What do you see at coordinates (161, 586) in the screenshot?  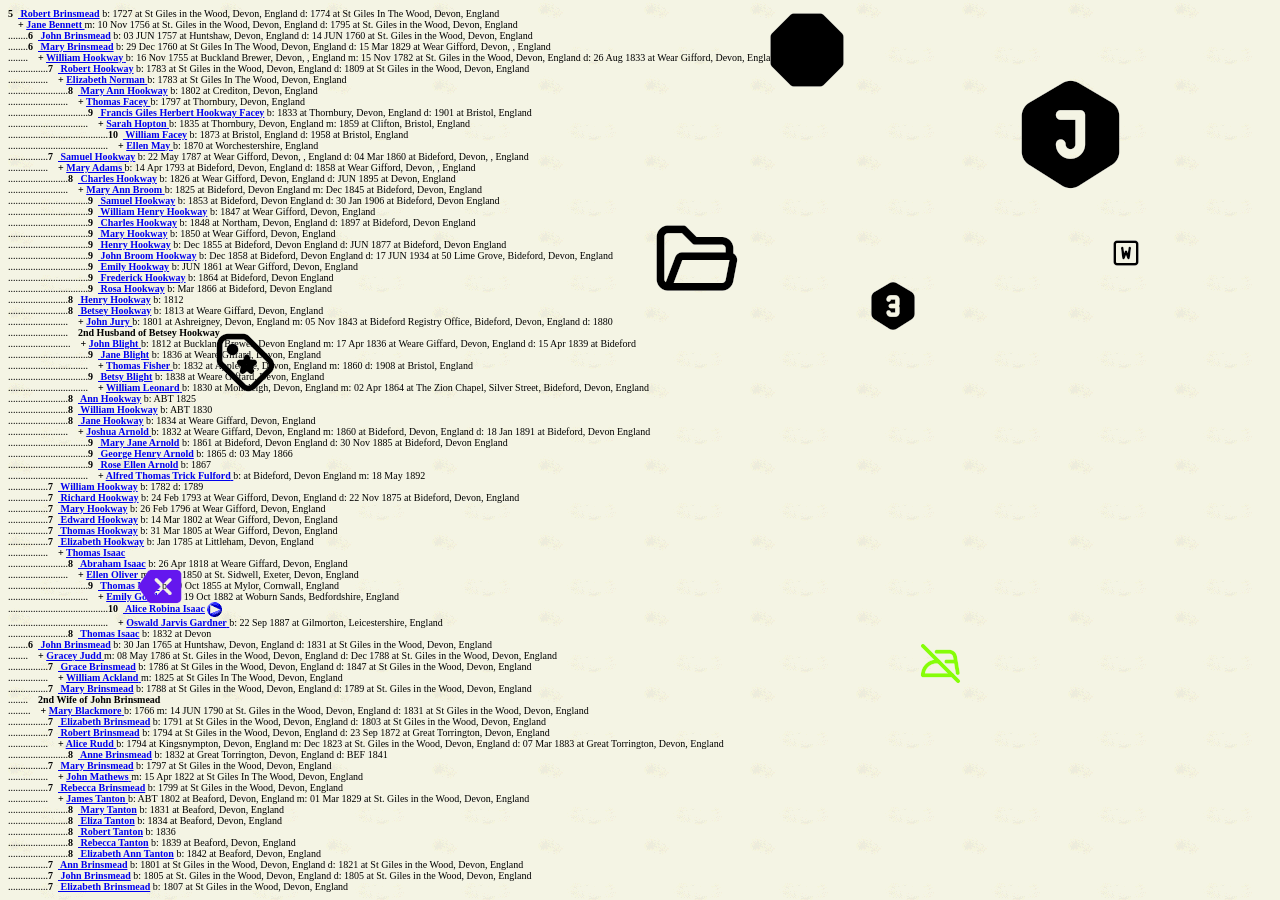 I see `delete the last character entered` at bounding box center [161, 586].